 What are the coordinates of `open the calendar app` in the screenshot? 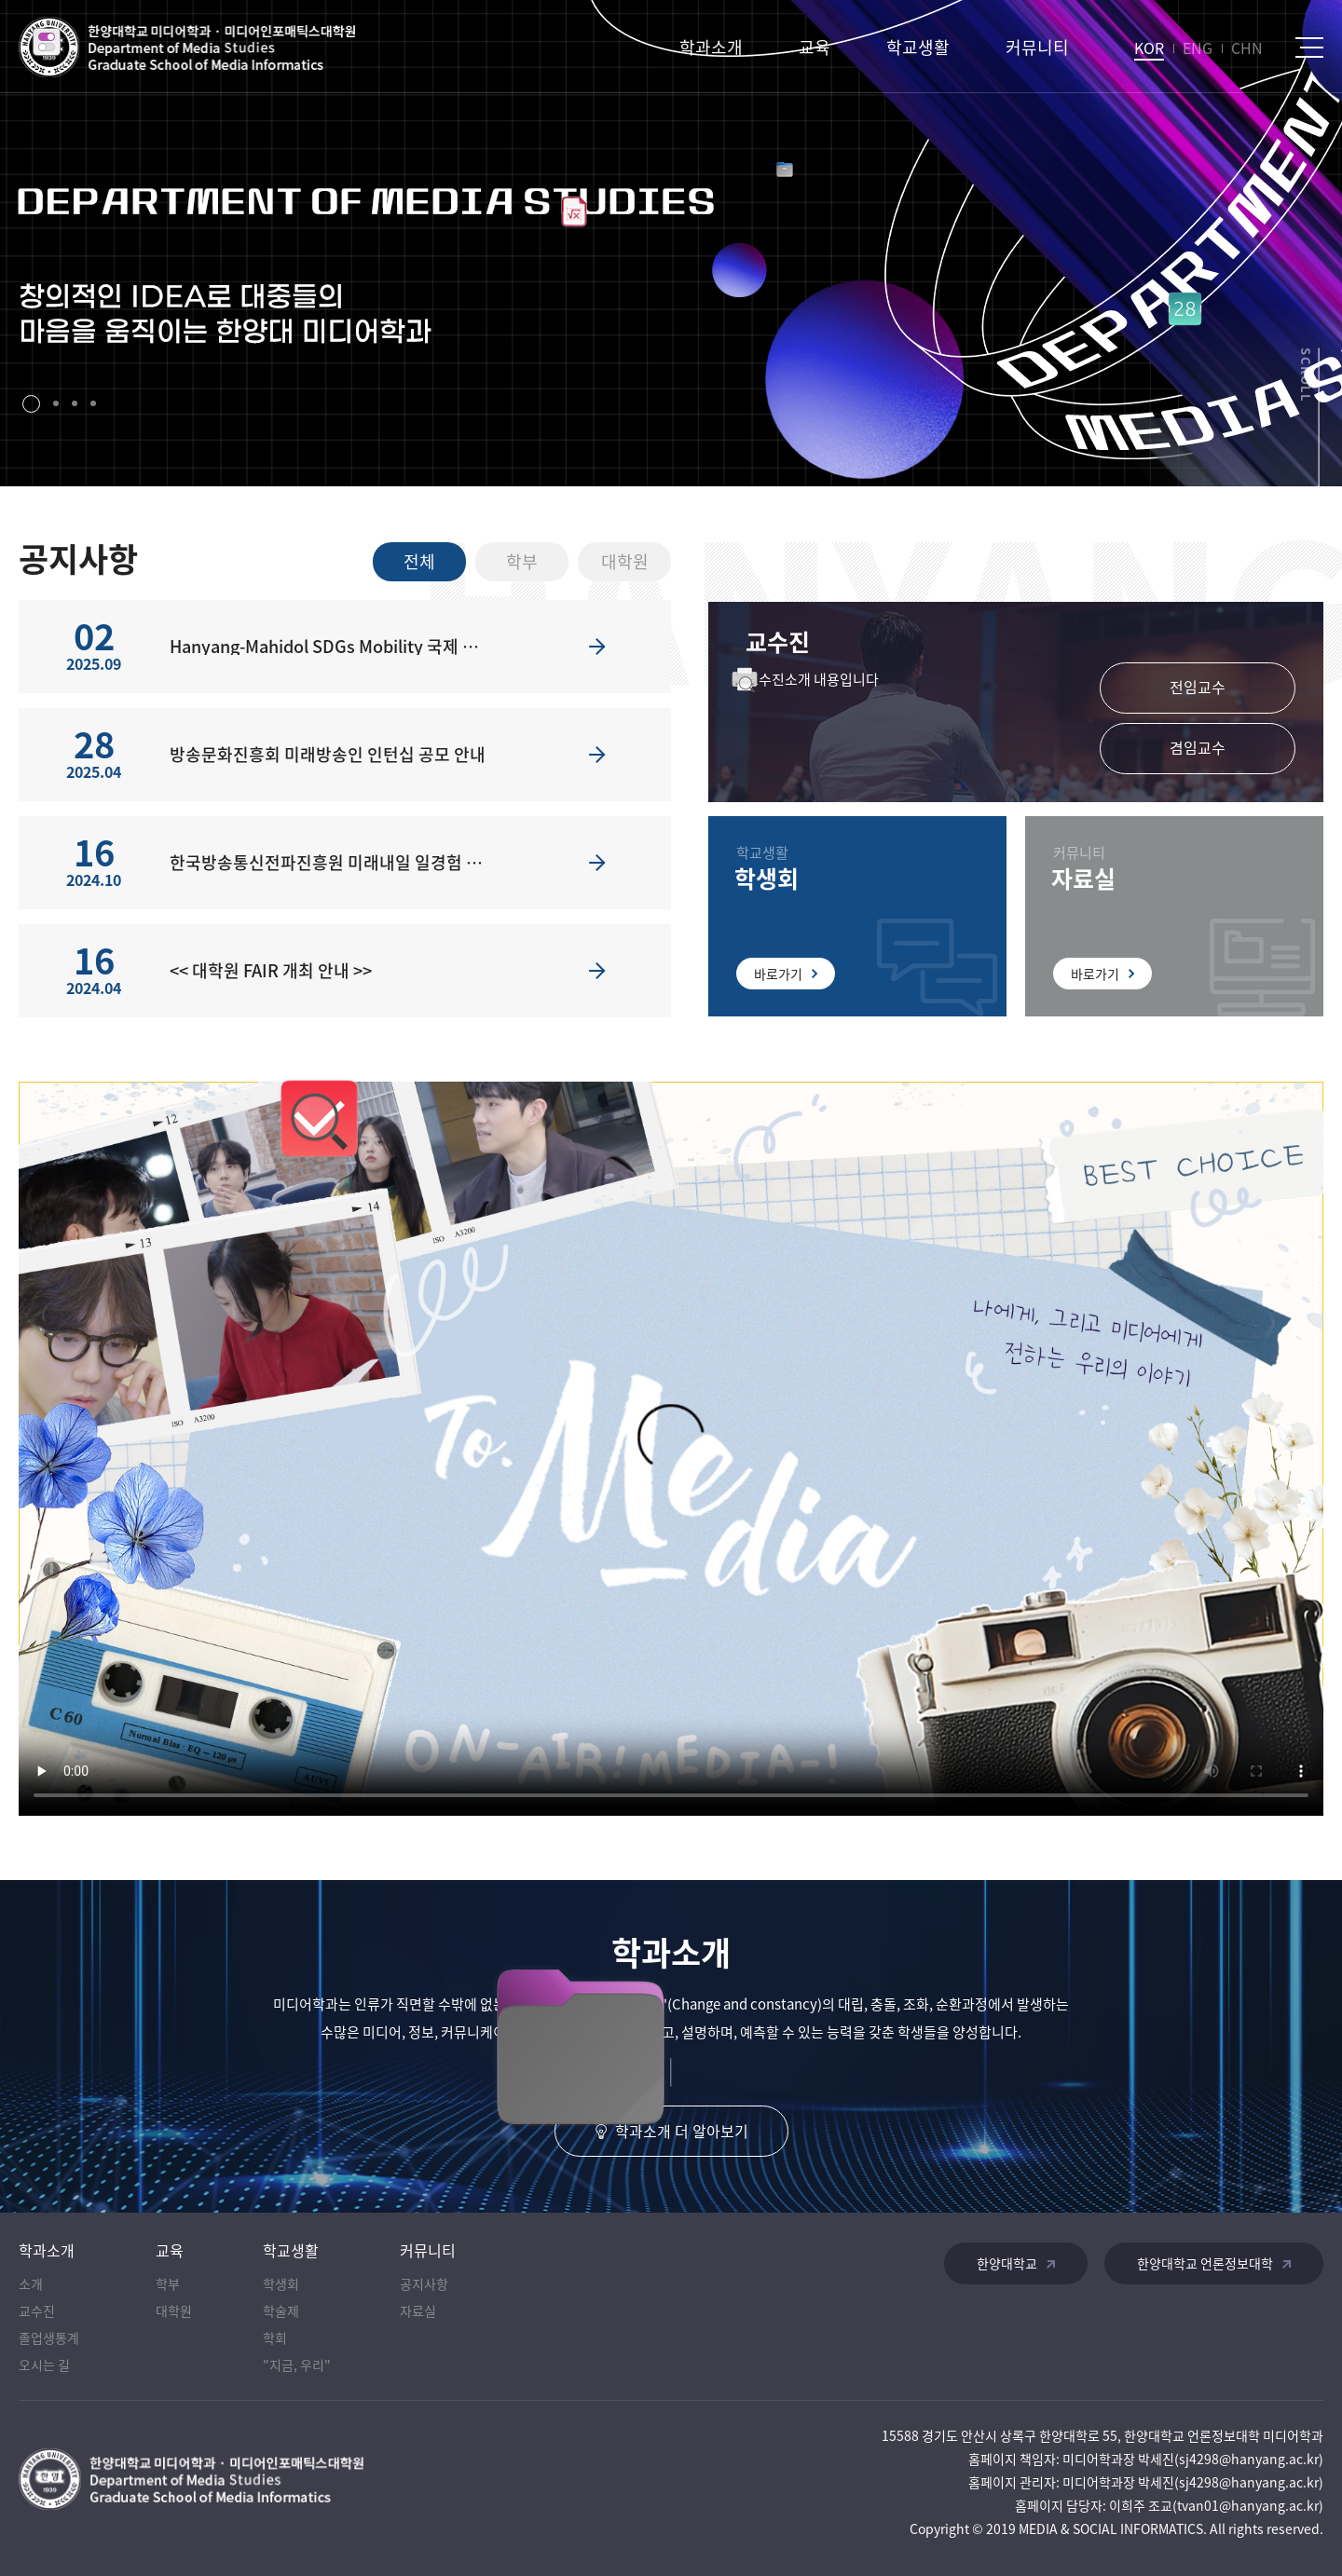 It's located at (1185, 308).